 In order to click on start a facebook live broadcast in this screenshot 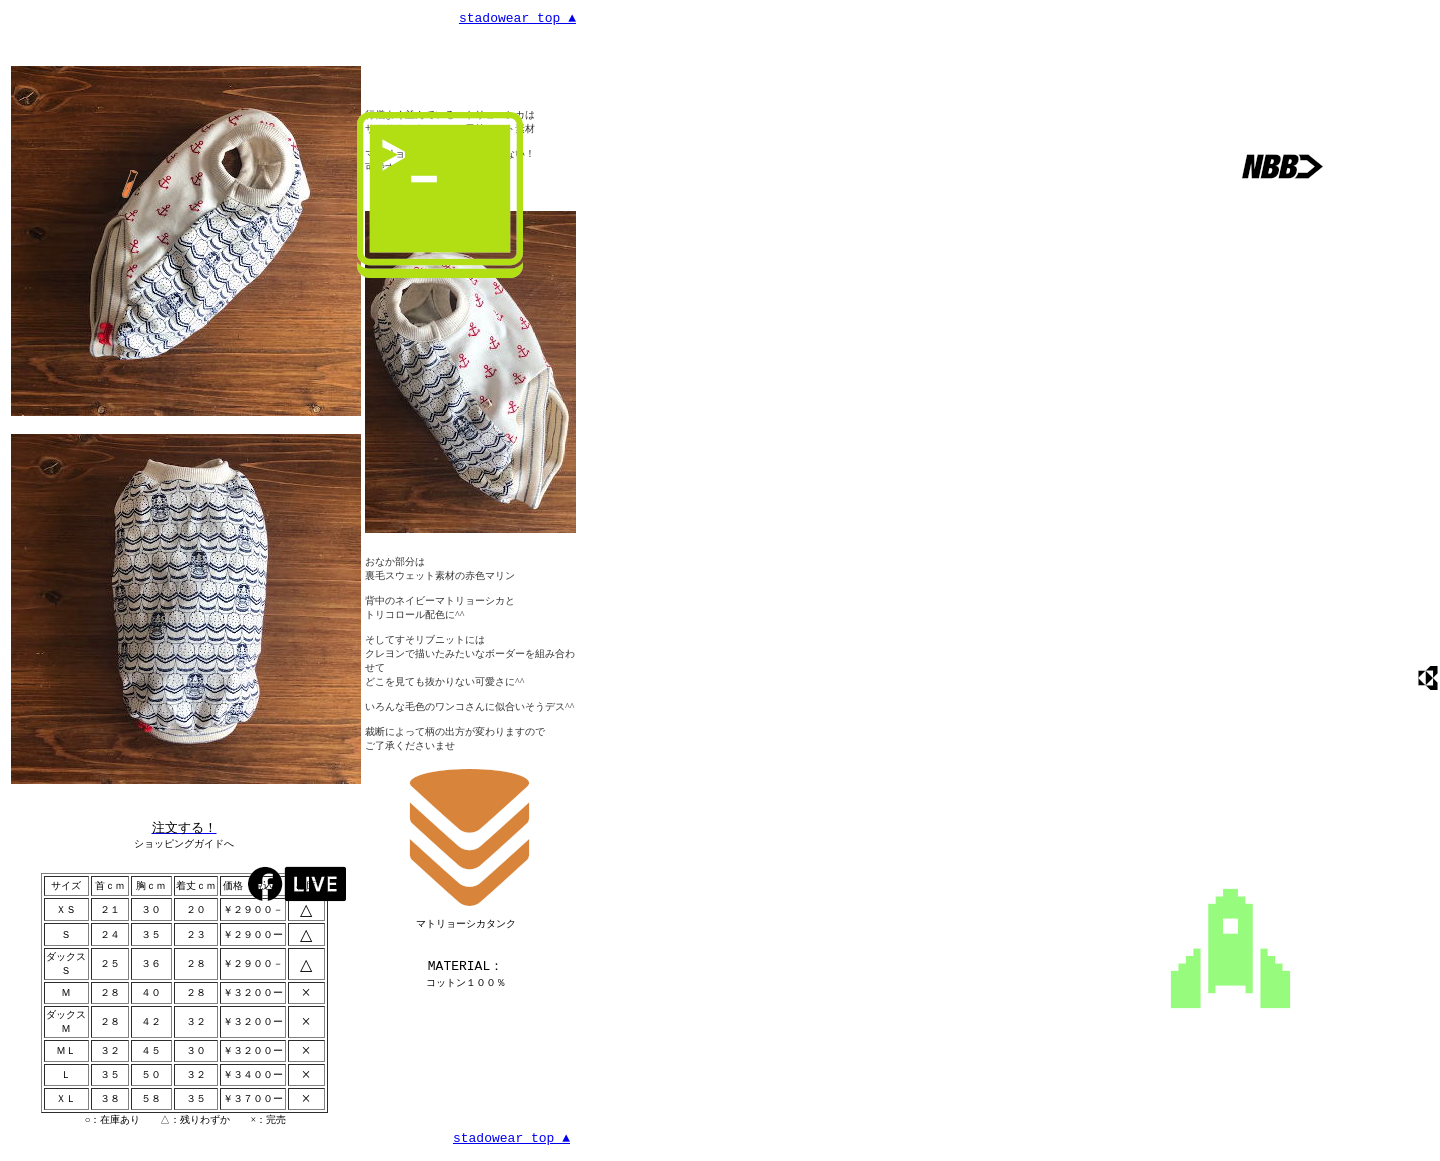, I will do `click(297, 884)`.